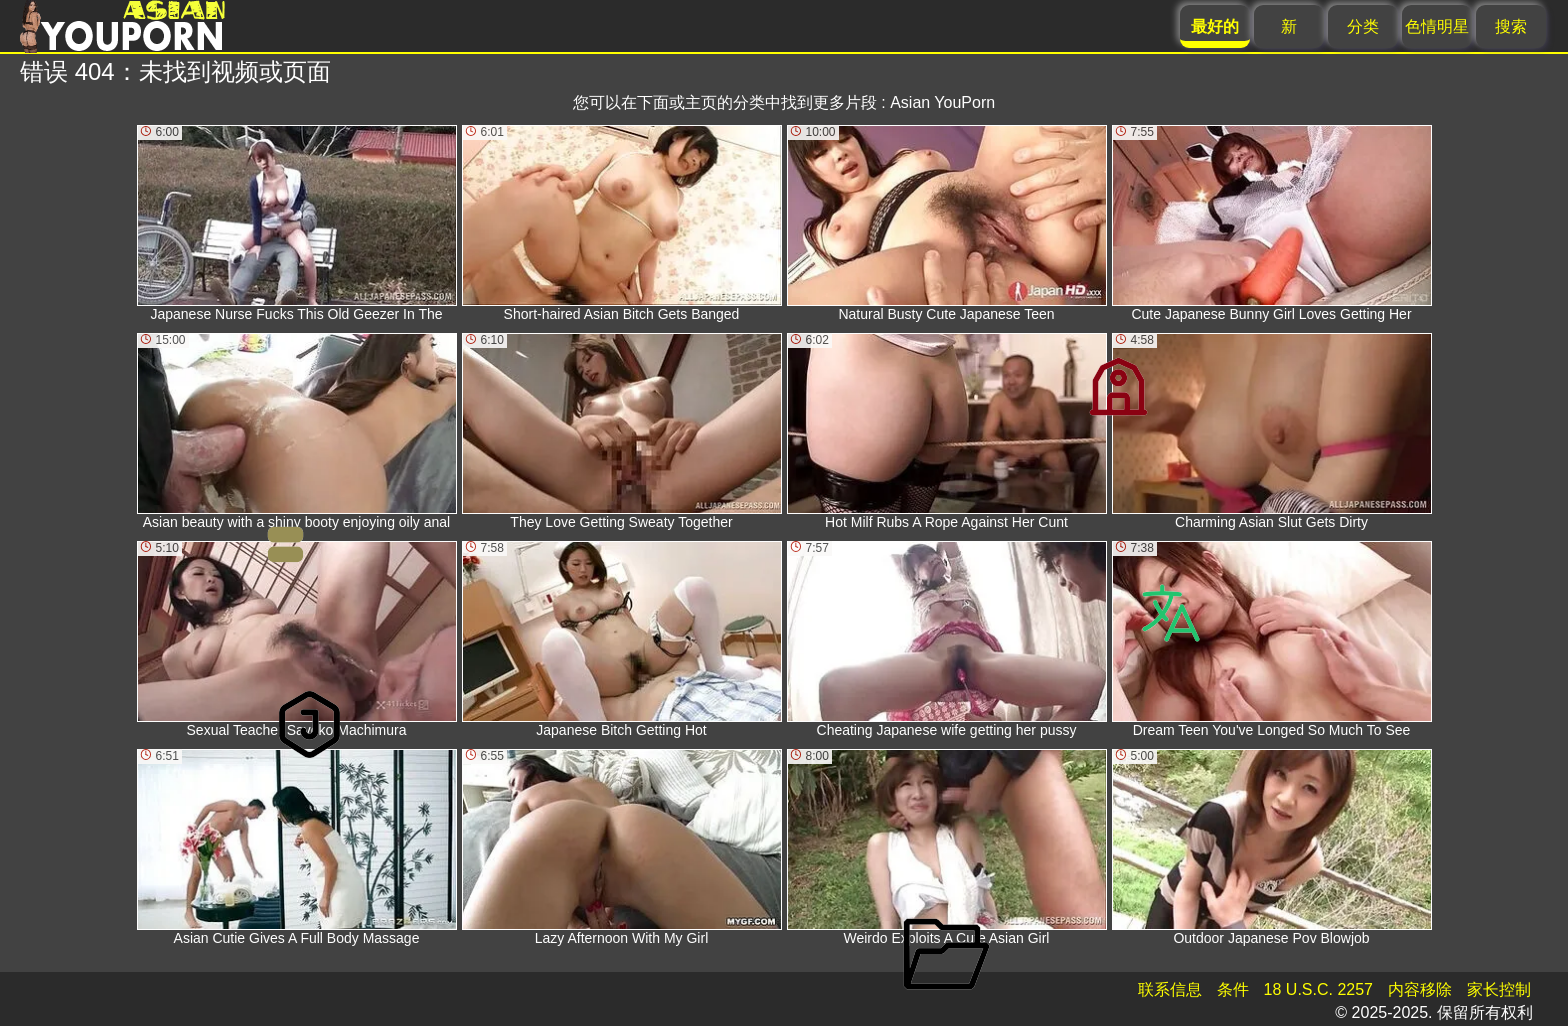  I want to click on view cottage or cabin rental listings, so click(1118, 386).